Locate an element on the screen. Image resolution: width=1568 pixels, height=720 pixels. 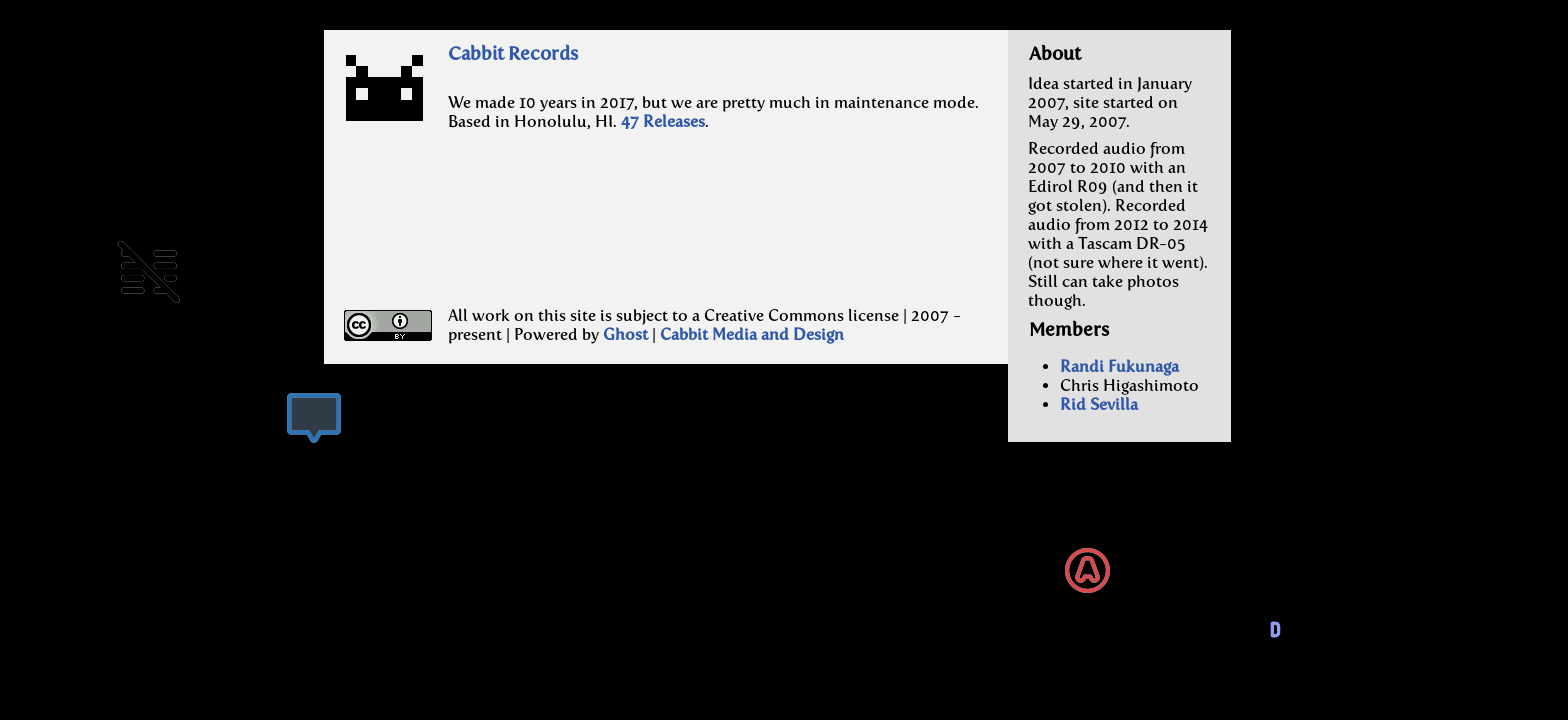
indicates a "D" grade or rating is located at coordinates (1275, 629).